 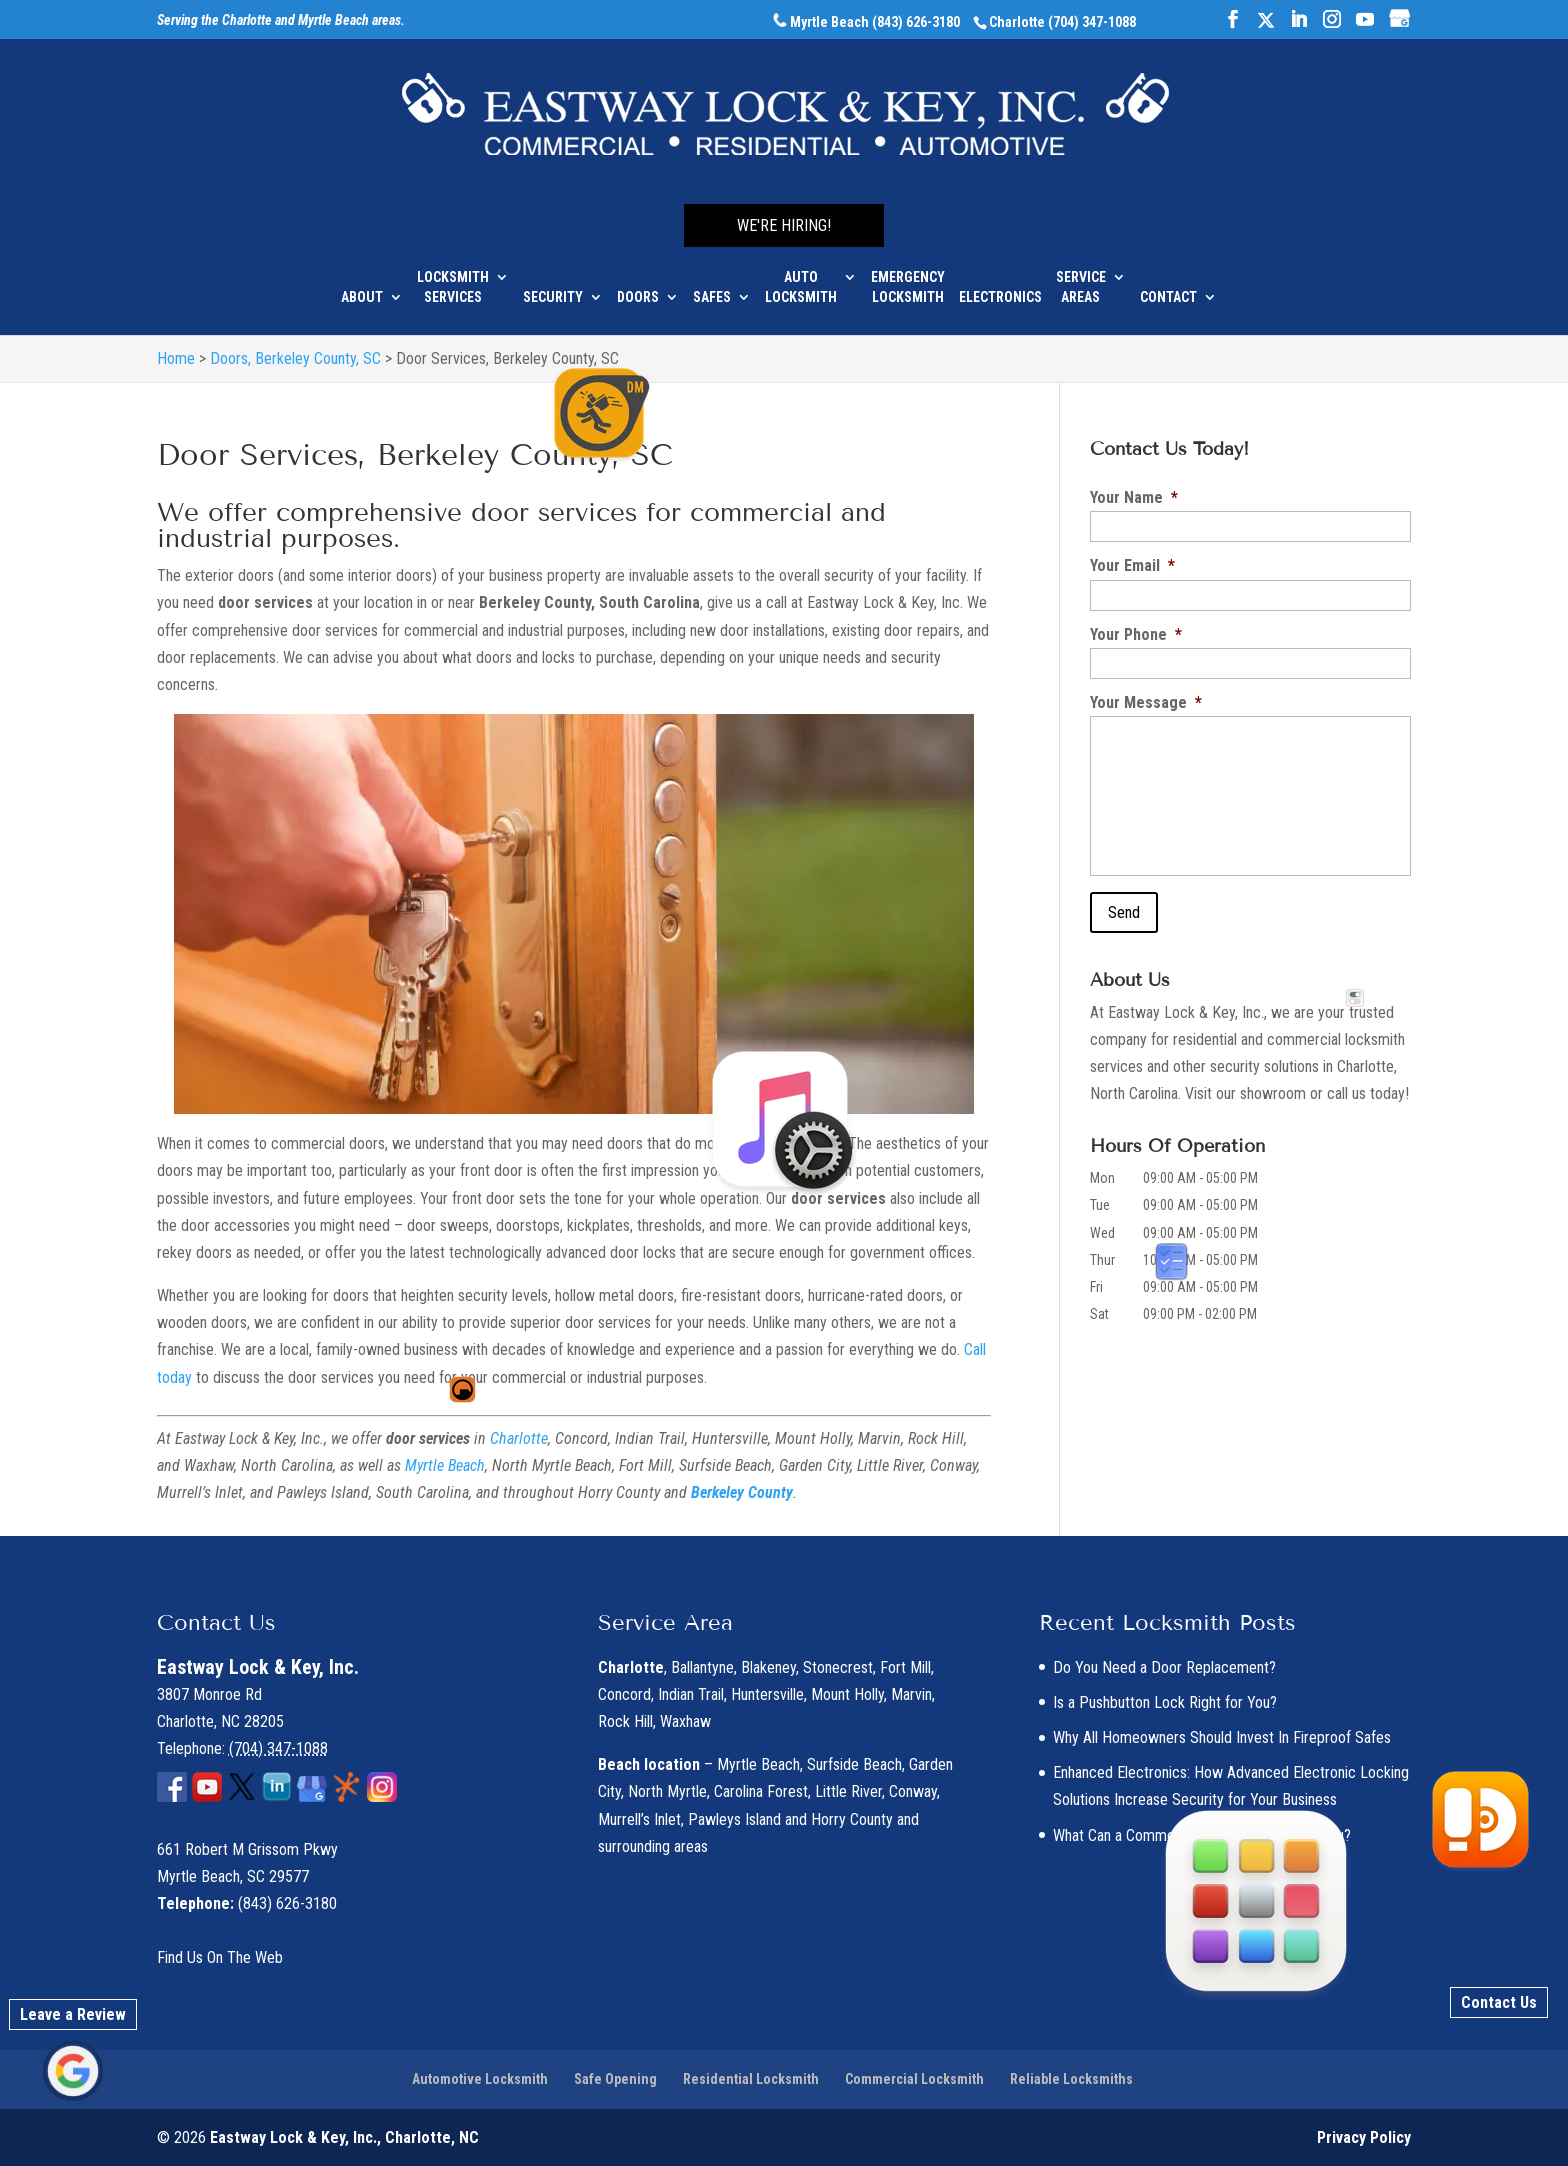 What do you see at coordinates (1355, 998) in the screenshot?
I see `open desktop preferences settings` at bounding box center [1355, 998].